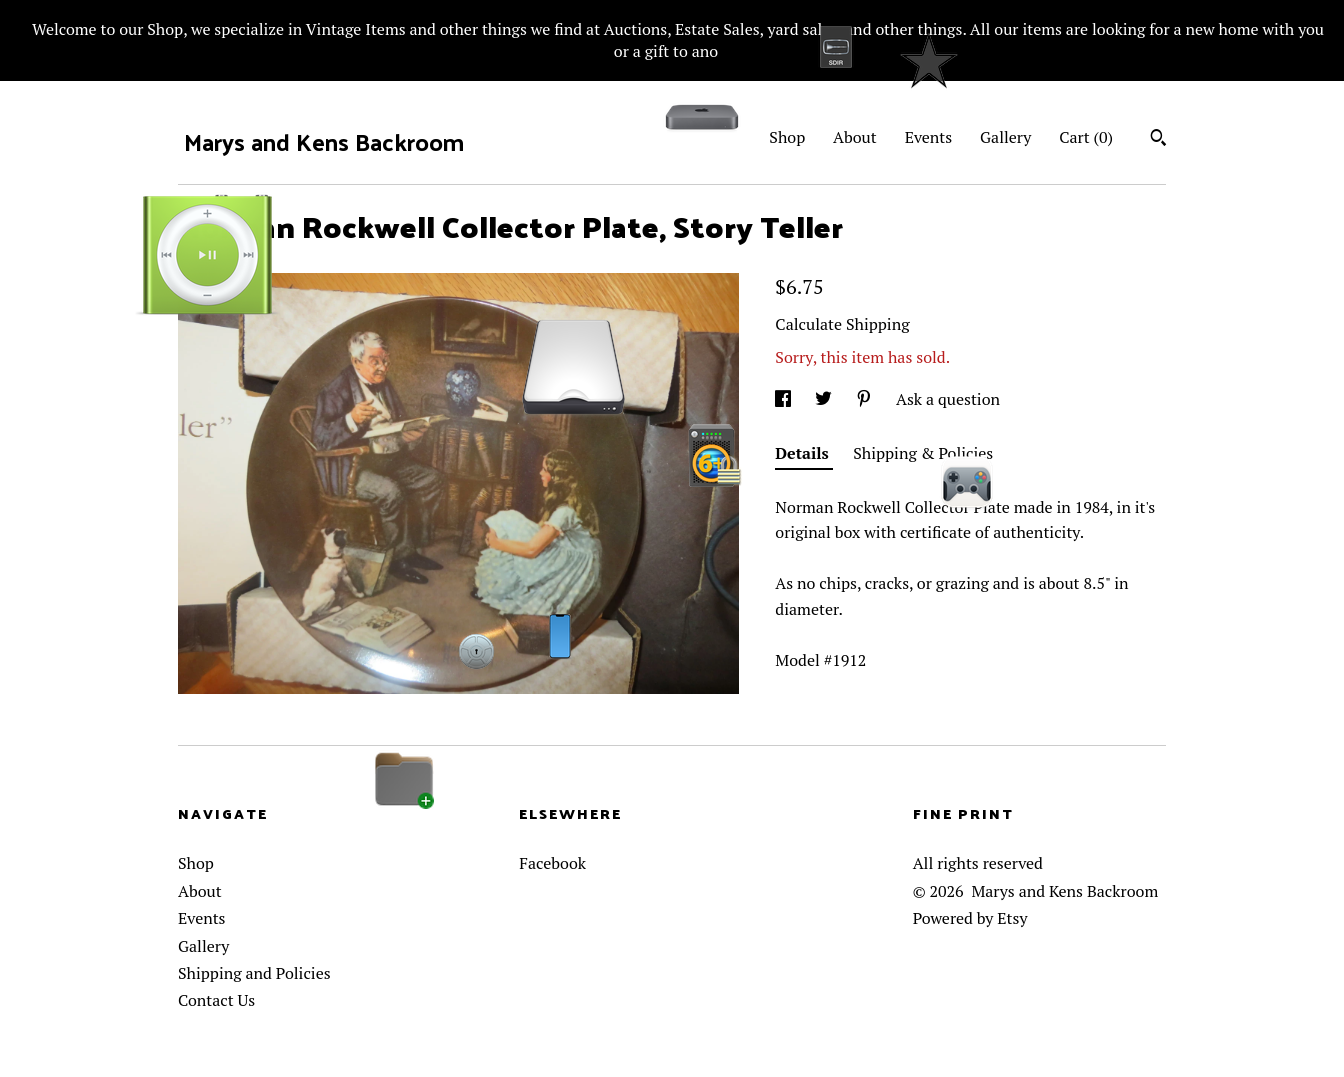  I want to click on view VIP contacts in mail, so click(929, 61).